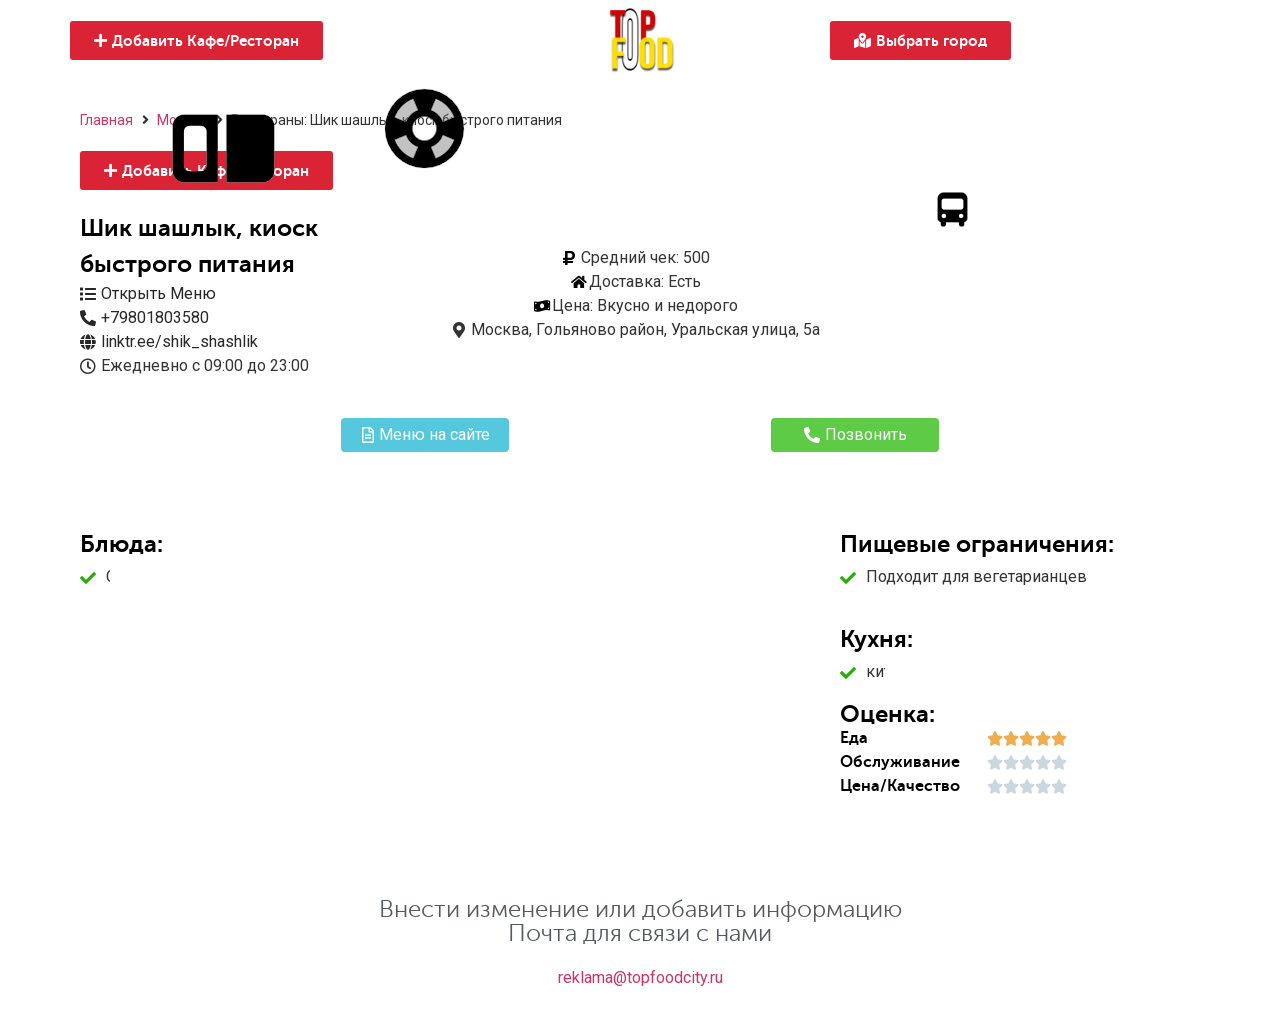 This screenshot has width=1280, height=1014. I want to click on access help and support options, so click(424, 128).